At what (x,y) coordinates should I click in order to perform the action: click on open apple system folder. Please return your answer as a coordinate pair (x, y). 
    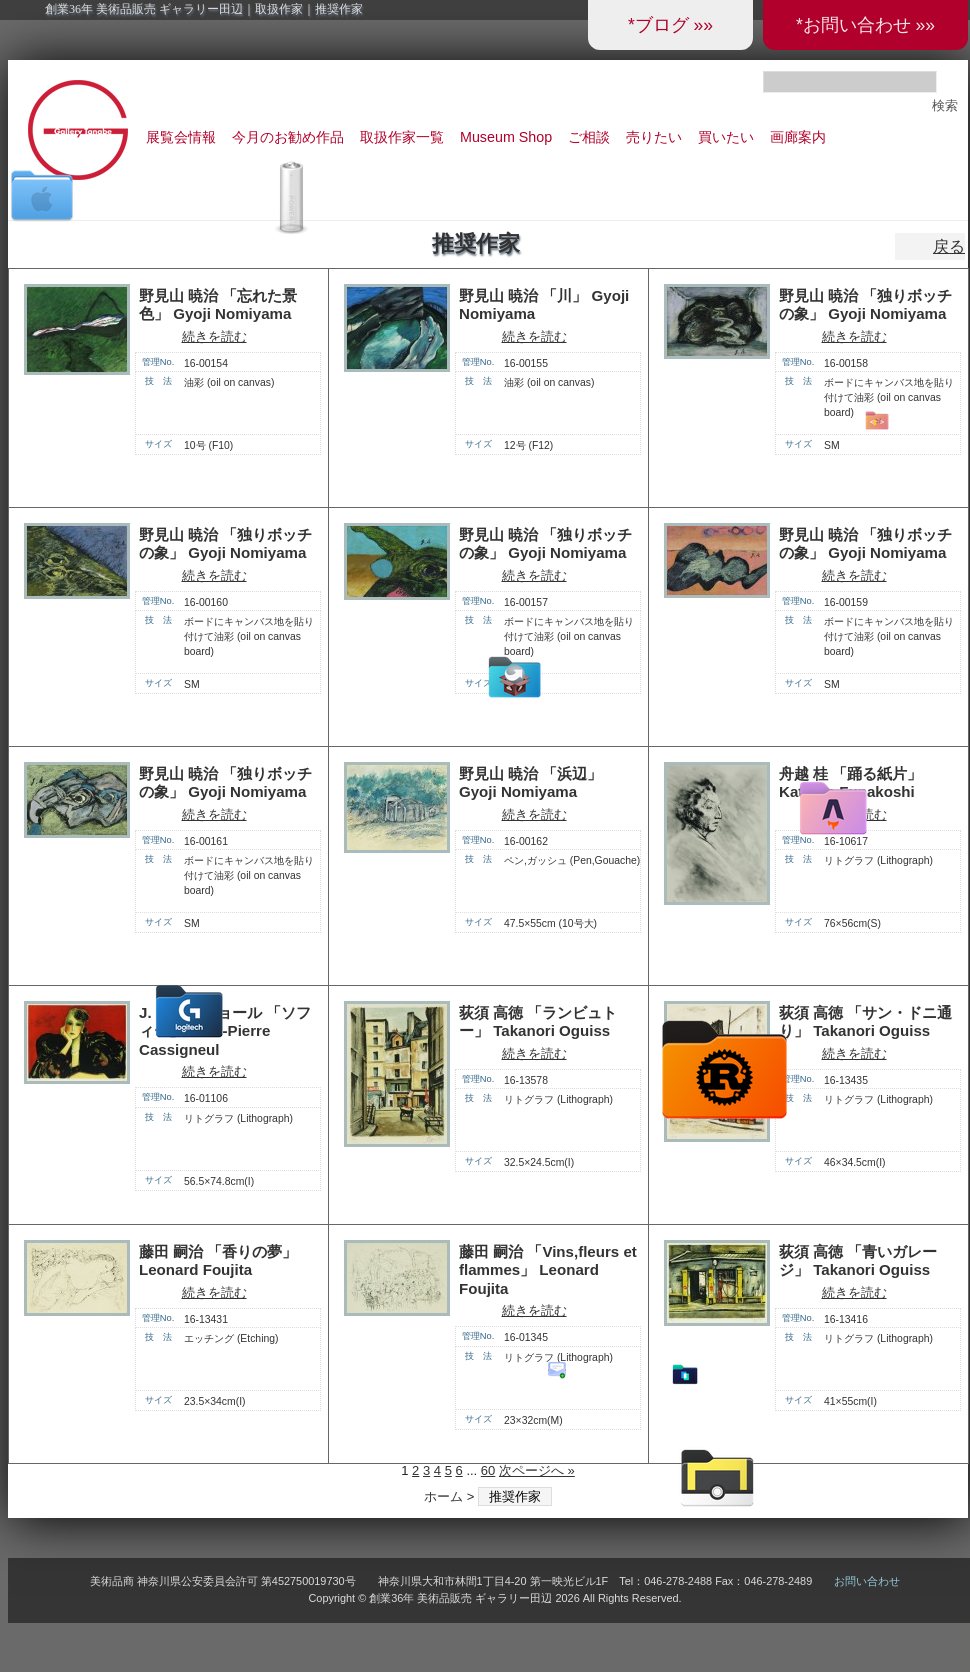
    Looking at the image, I should click on (42, 195).